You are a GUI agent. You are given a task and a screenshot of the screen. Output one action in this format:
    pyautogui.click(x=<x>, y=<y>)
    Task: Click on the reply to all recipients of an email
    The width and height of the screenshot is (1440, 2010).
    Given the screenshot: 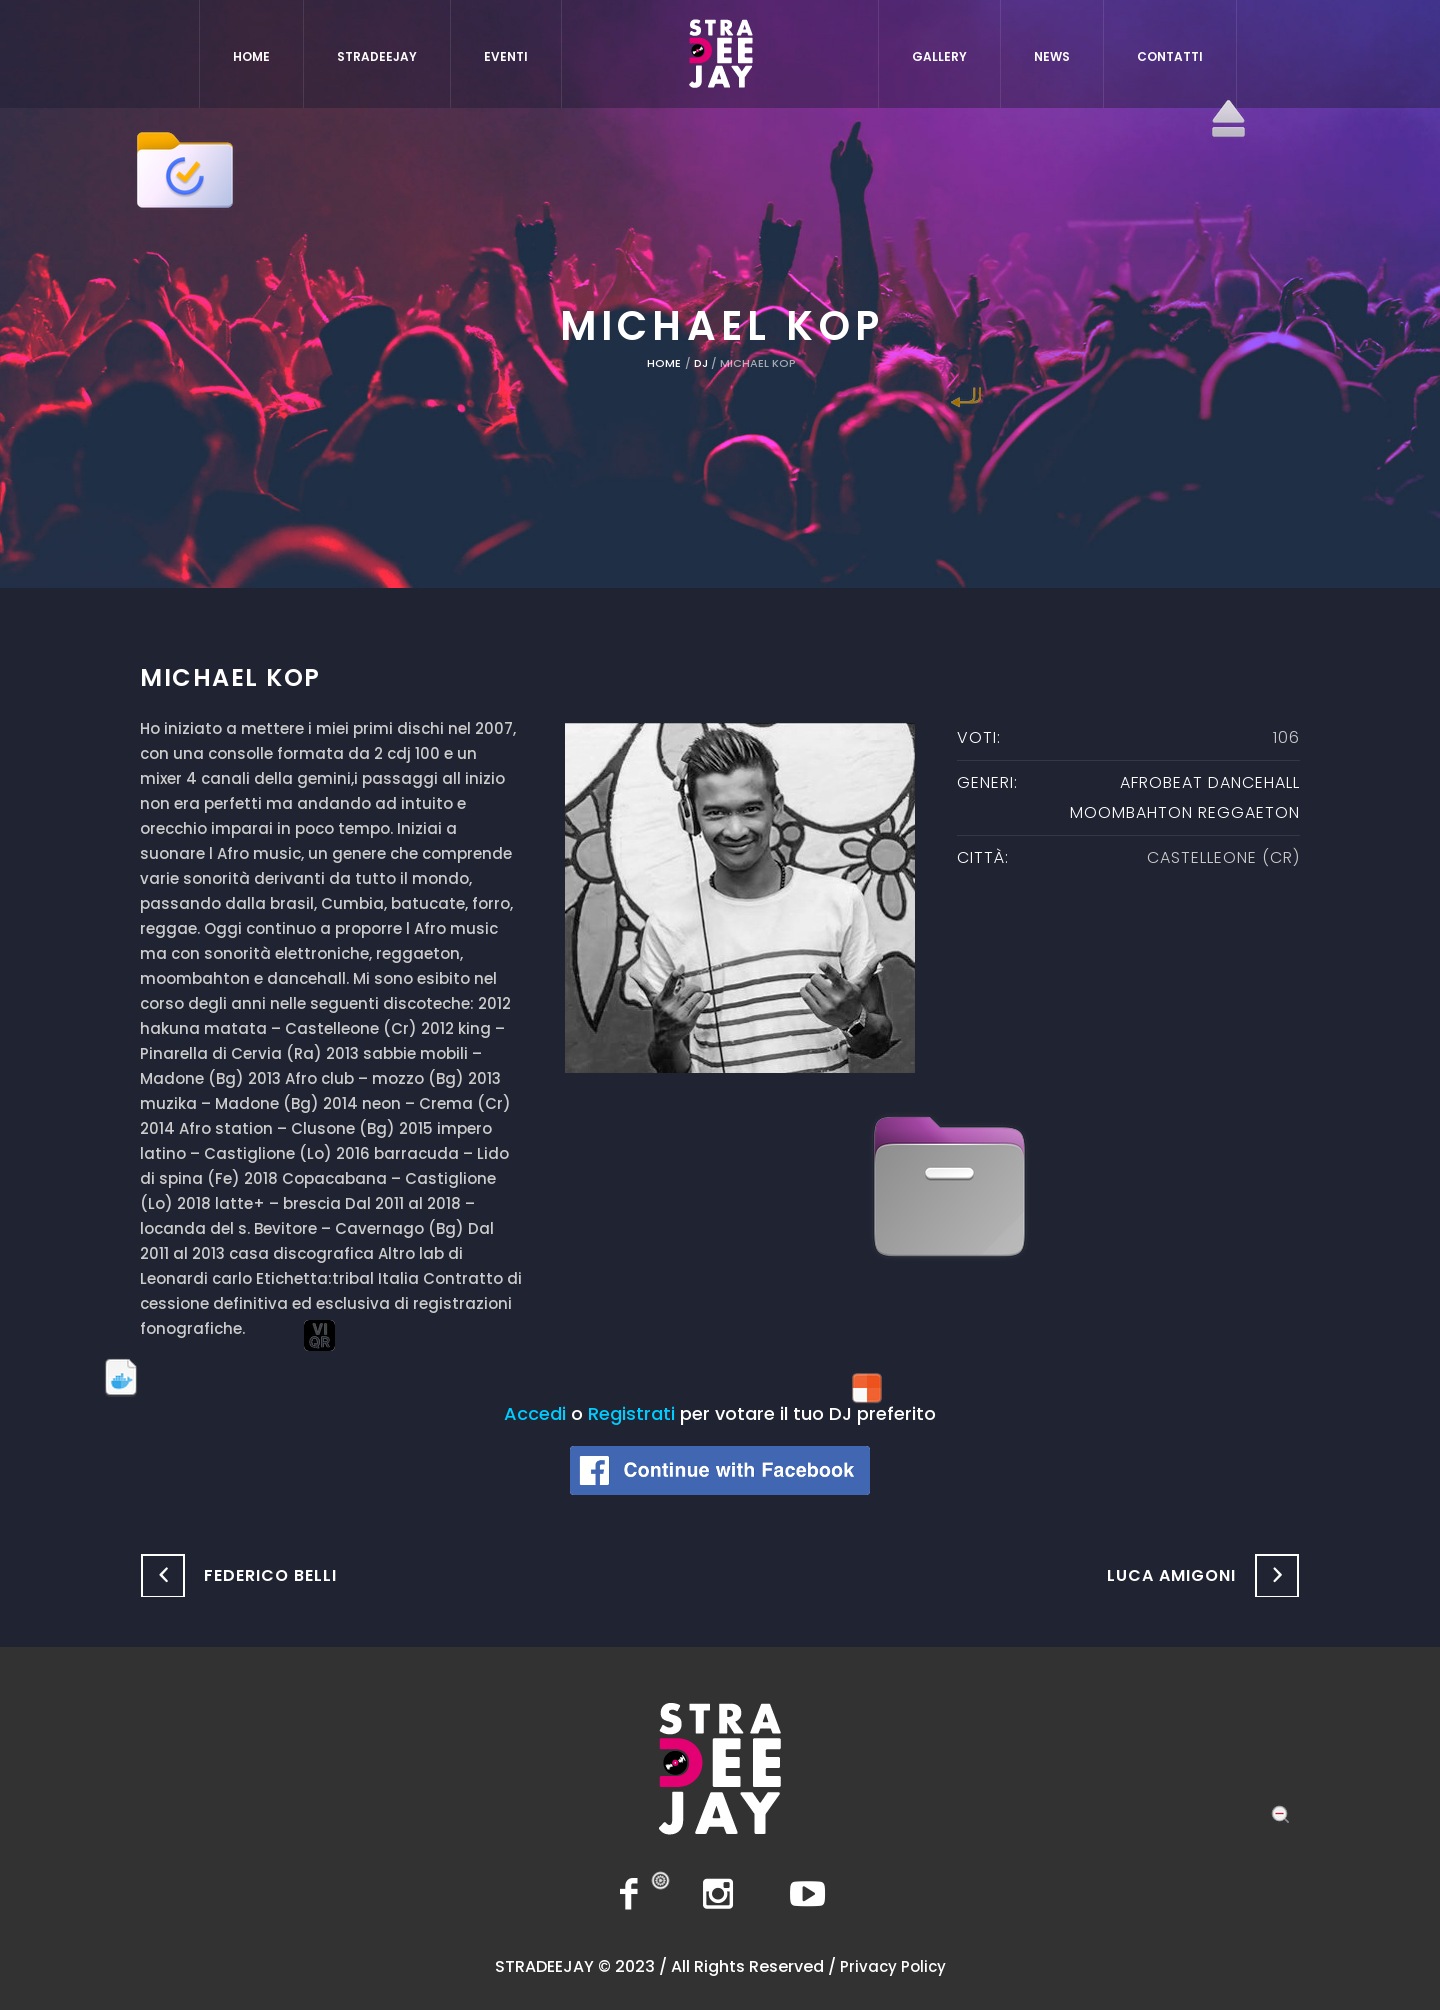 What is the action you would take?
    pyautogui.click(x=965, y=395)
    